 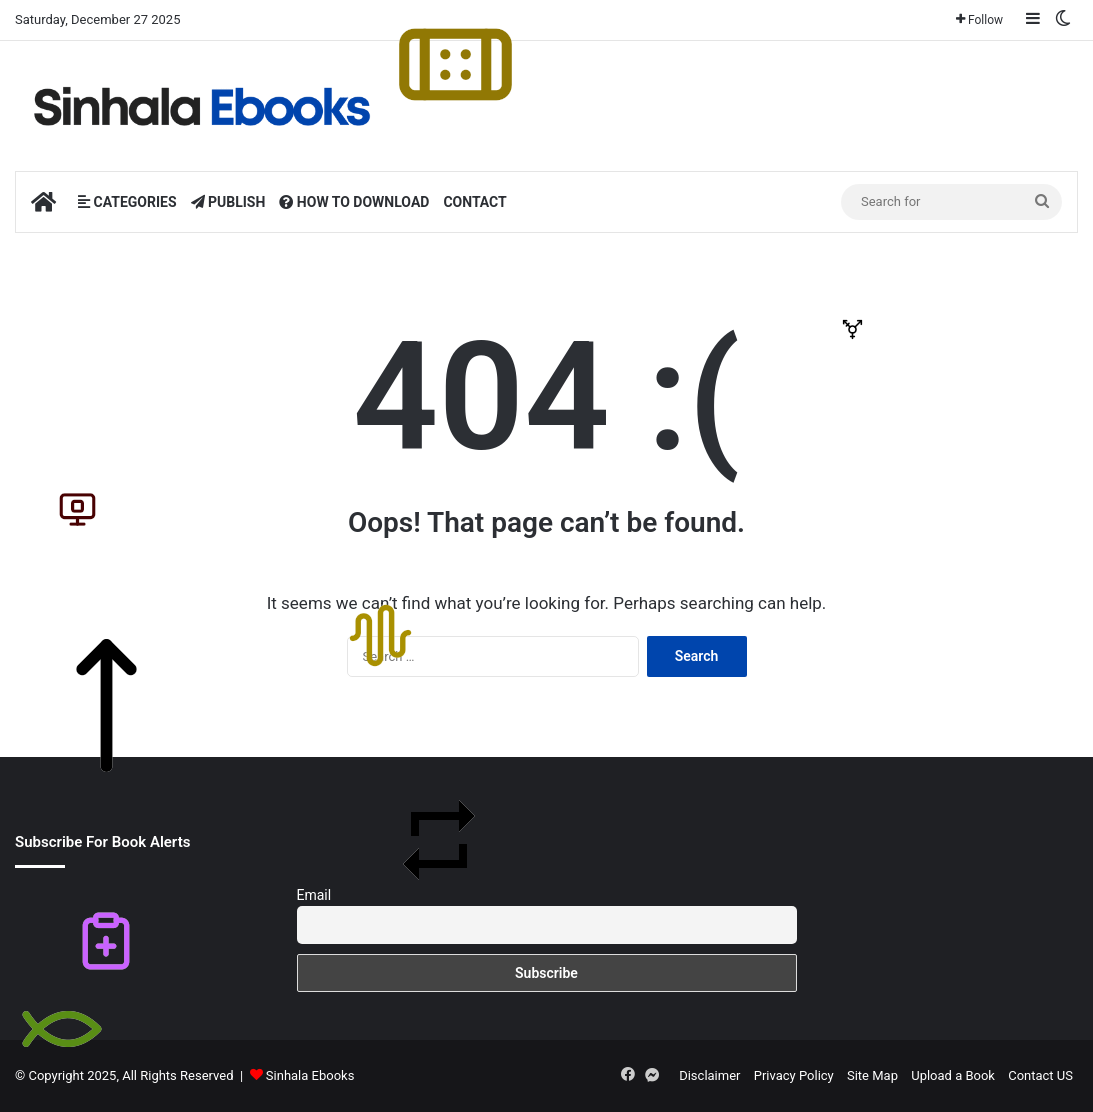 What do you see at coordinates (439, 840) in the screenshot?
I see `enable repeat mode for media playback` at bounding box center [439, 840].